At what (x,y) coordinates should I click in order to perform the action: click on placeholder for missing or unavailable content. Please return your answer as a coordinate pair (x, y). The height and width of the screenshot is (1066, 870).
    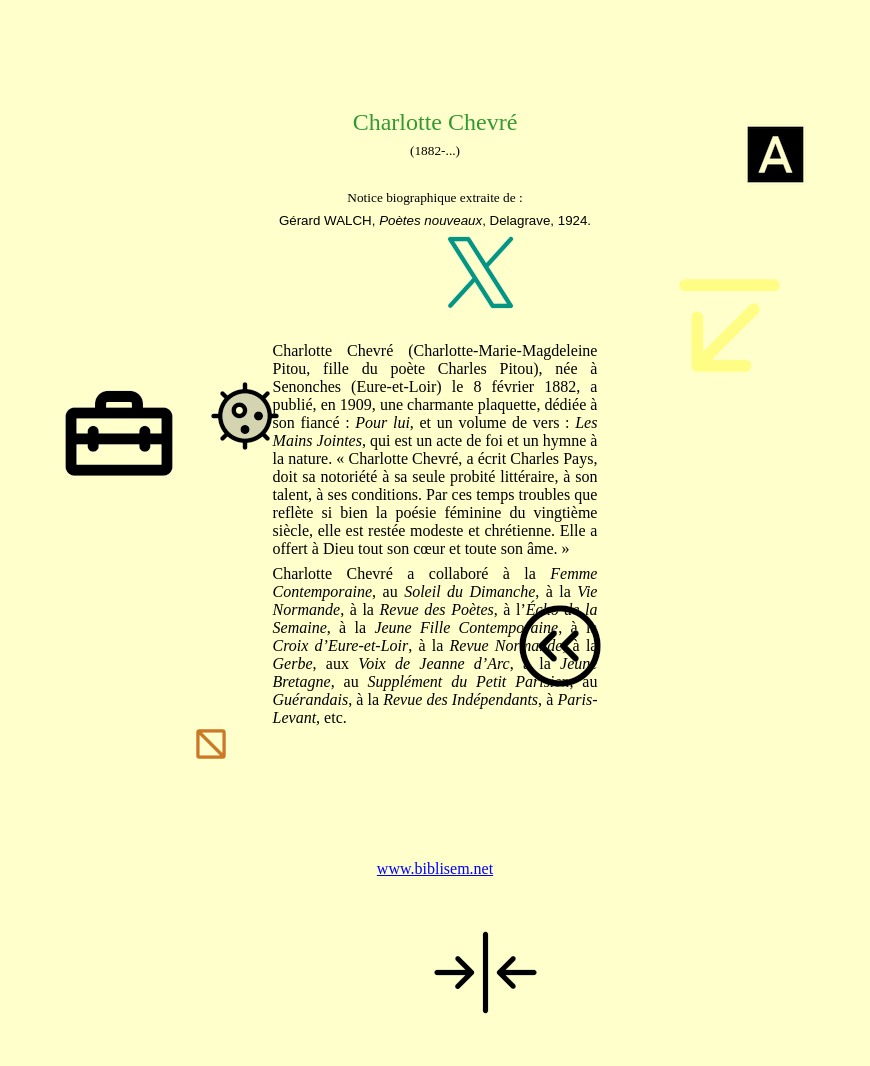
    Looking at the image, I should click on (211, 744).